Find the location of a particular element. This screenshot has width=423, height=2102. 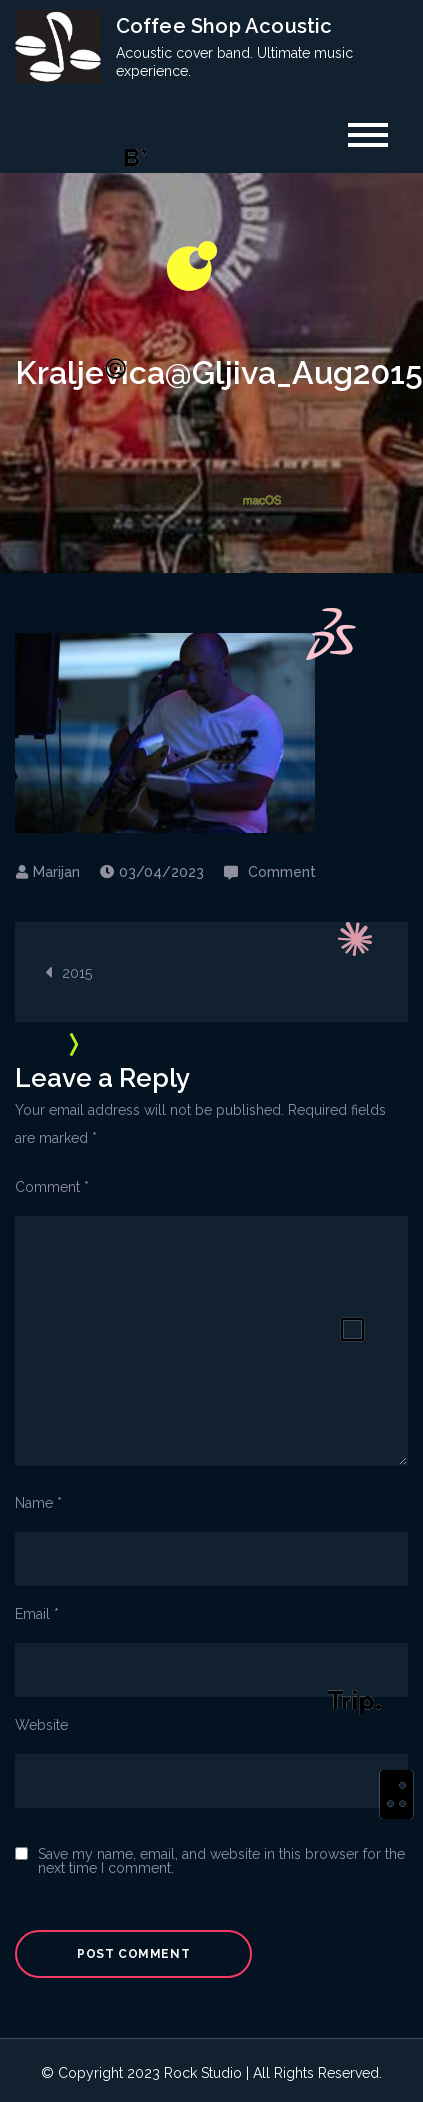

navigate to the next item or page is located at coordinates (73, 1044).